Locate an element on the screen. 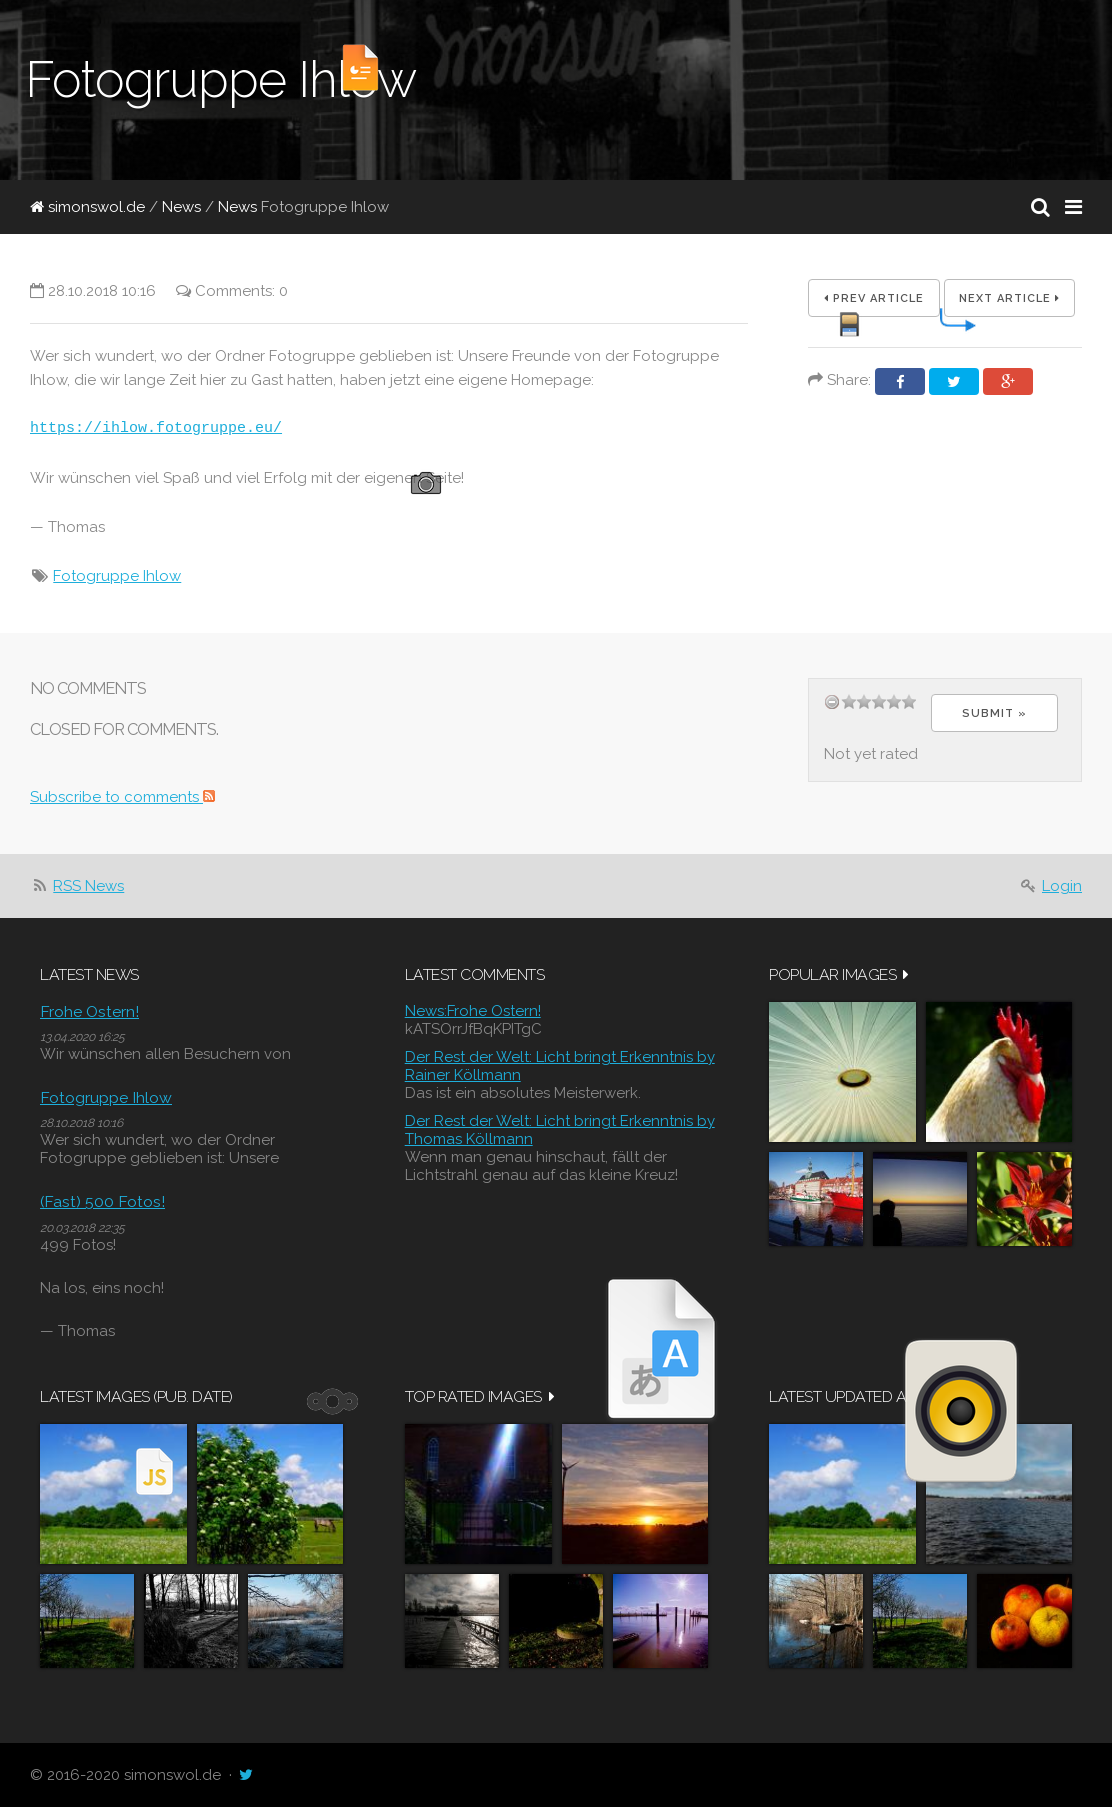  access system sound settings is located at coordinates (961, 1411).